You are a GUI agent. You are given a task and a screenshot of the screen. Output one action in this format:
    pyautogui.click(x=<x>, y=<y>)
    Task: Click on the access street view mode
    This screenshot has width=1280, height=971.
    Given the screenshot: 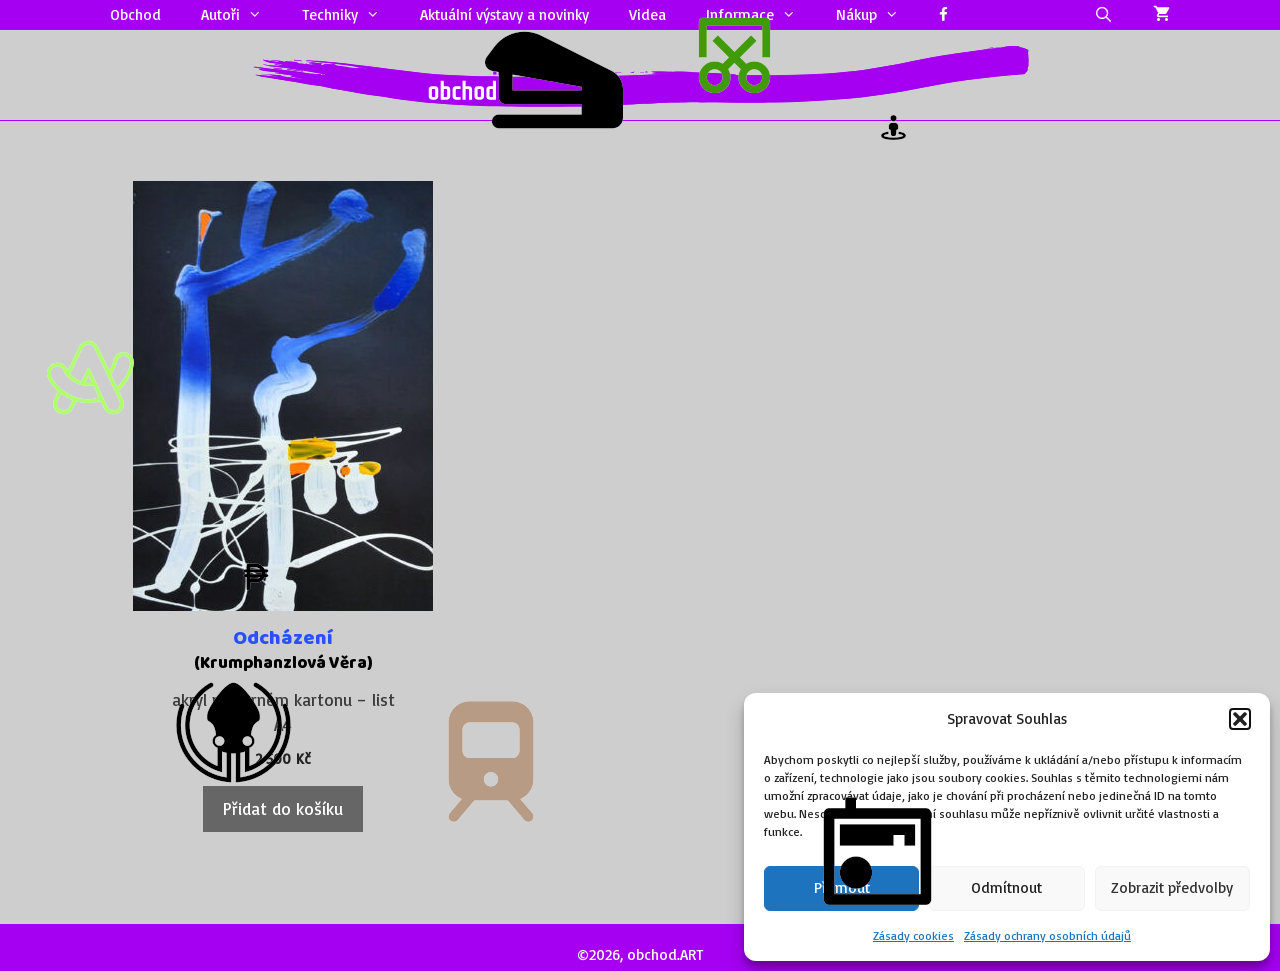 What is the action you would take?
    pyautogui.click(x=893, y=127)
    